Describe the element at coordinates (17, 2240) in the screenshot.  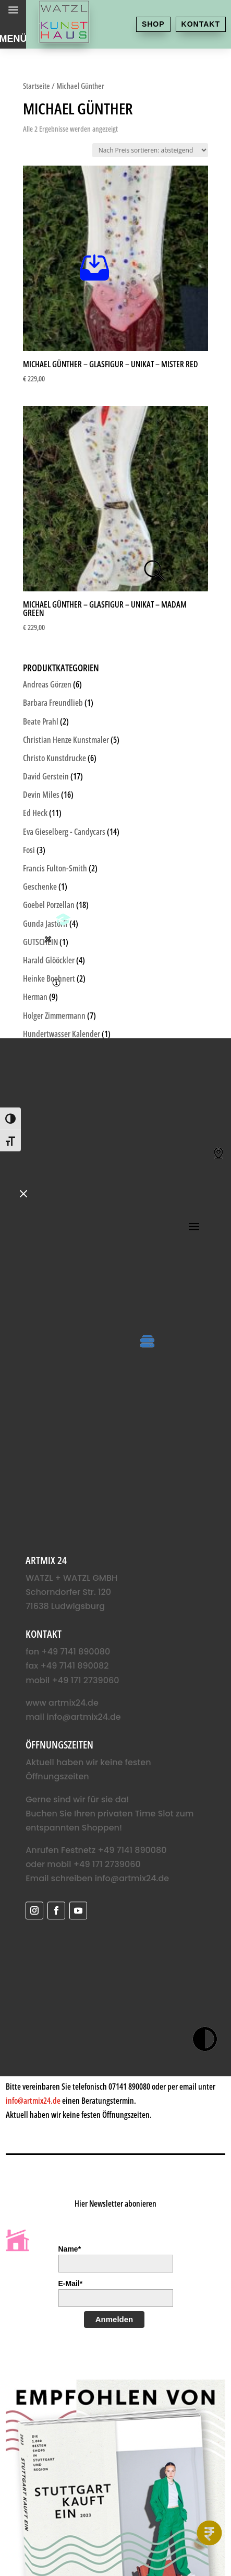
I see `navigate to home screen` at that location.